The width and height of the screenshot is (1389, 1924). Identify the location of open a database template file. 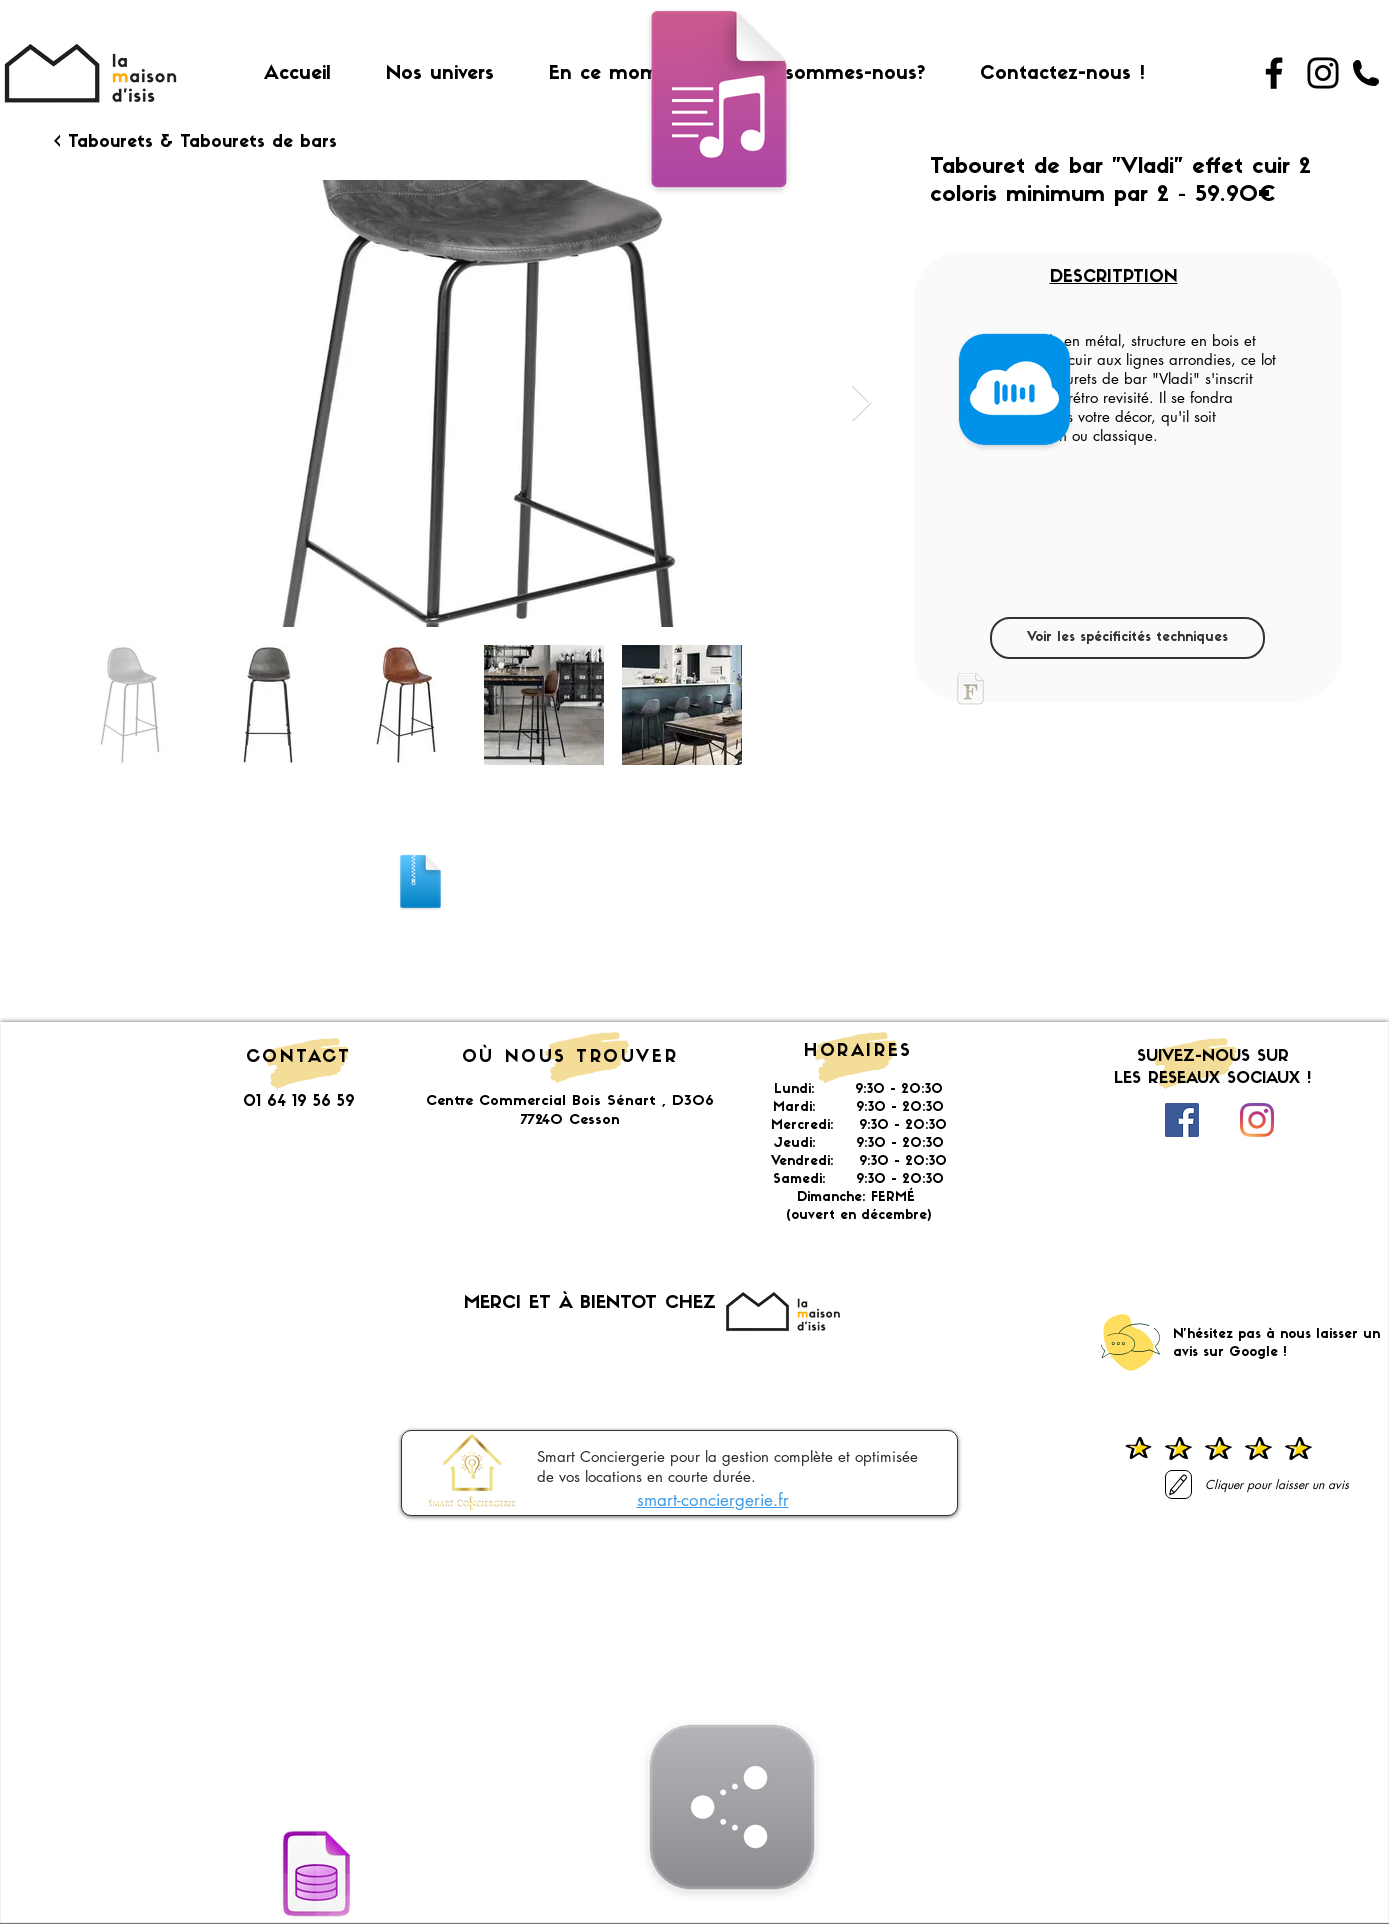
(316, 1873).